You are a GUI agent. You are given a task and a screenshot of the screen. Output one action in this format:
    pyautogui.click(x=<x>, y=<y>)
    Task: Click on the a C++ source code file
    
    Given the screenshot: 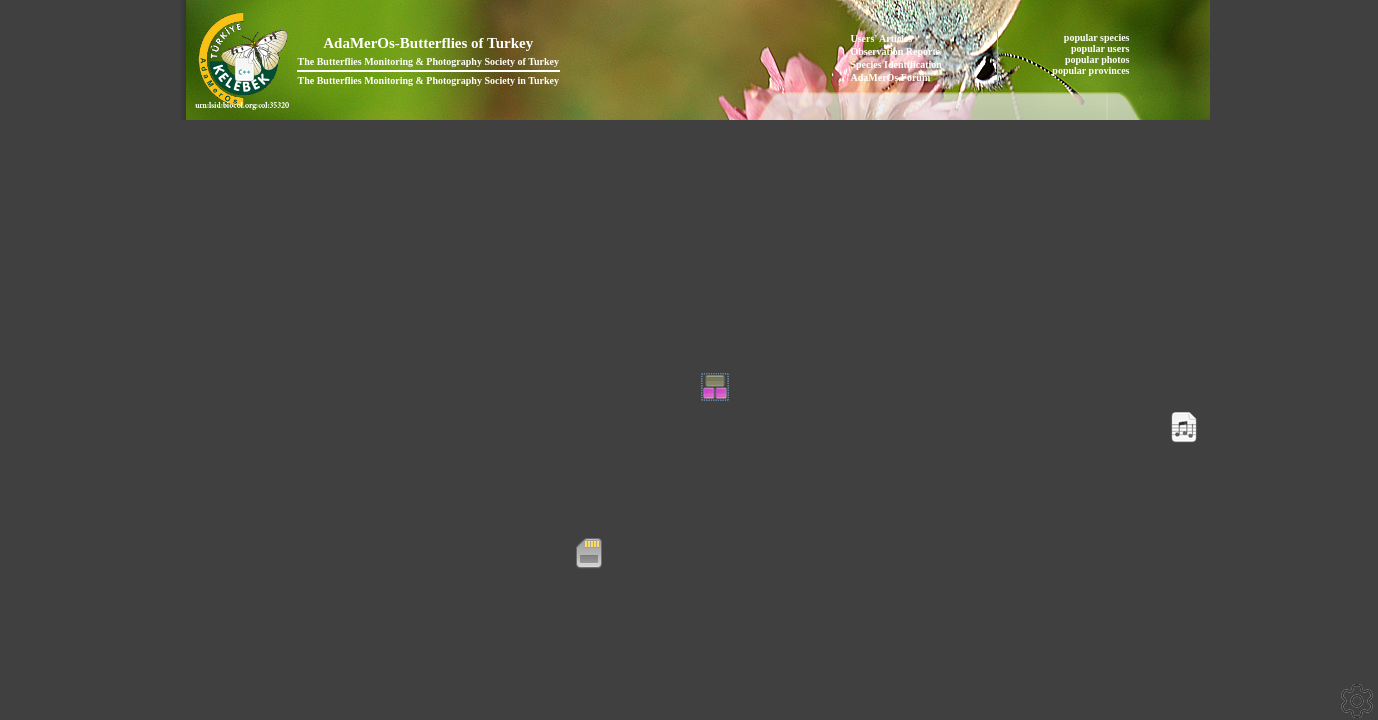 What is the action you would take?
    pyautogui.click(x=244, y=69)
    